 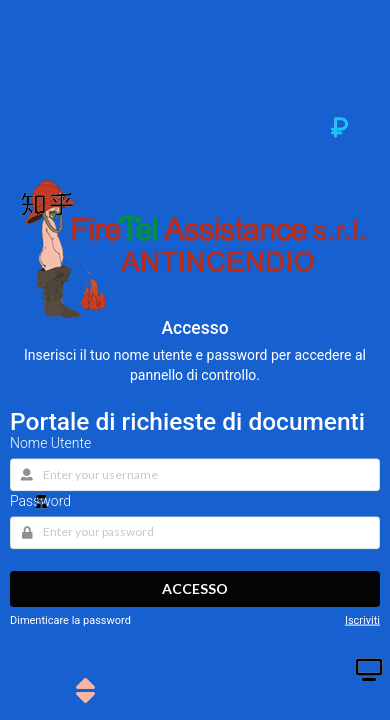 I want to click on sort items in a list, so click(x=85, y=690).